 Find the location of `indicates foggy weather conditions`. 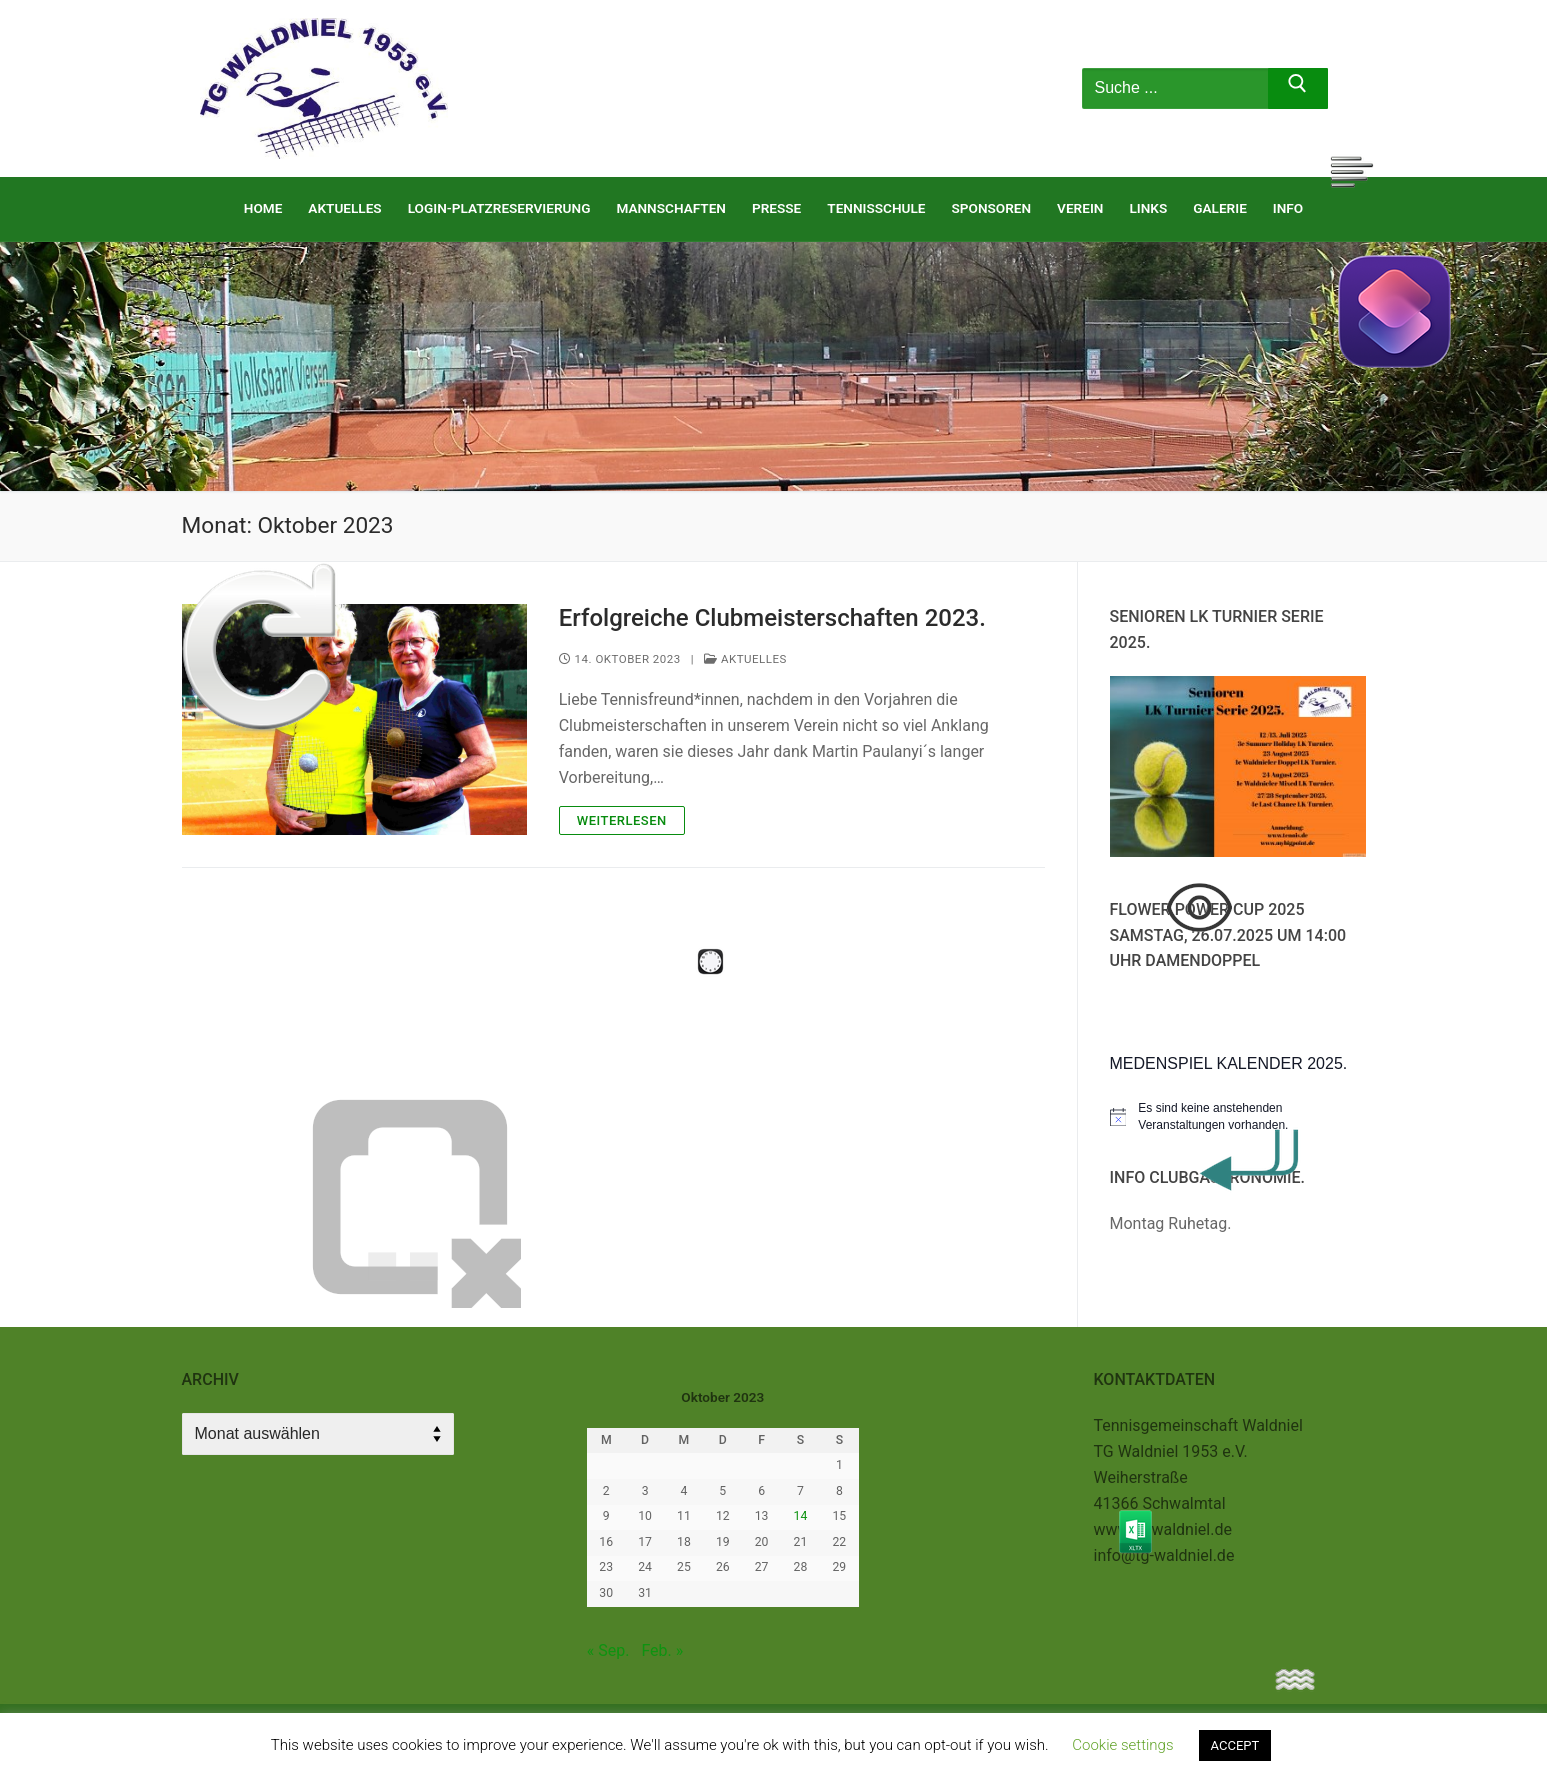

indicates foggy weather conditions is located at coordinates (1295, 1678).